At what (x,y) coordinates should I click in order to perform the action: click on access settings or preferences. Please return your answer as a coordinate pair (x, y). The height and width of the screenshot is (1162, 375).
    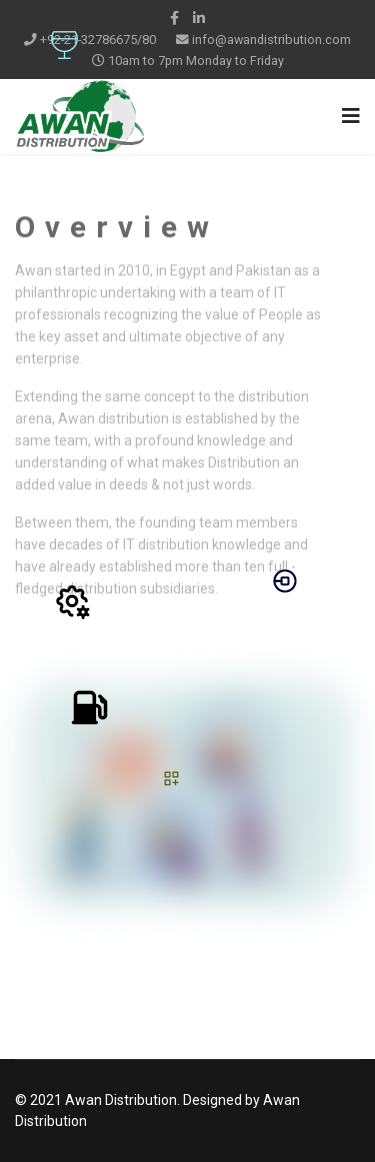
    Looking at the image, I should click on (72, 601).